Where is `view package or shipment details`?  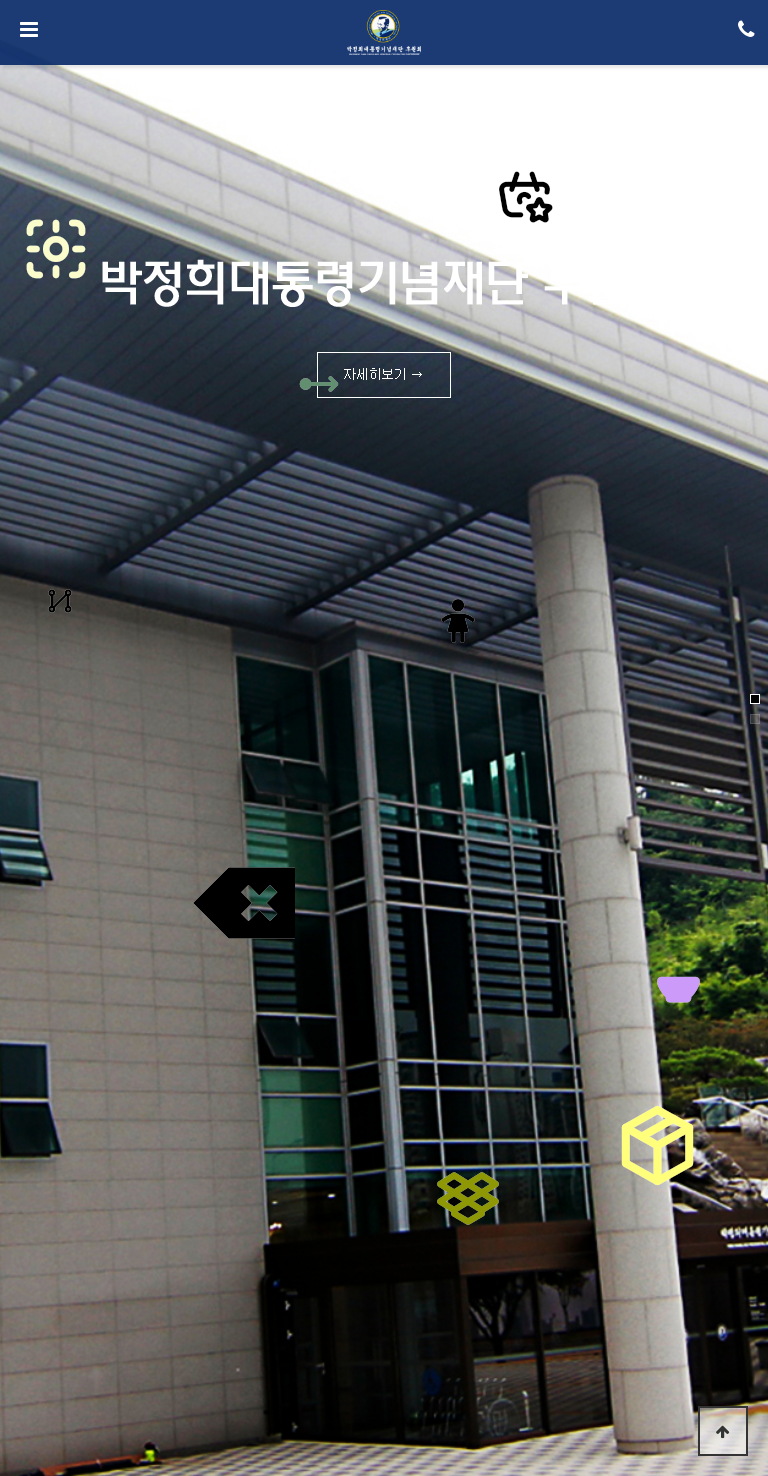 view package or shipment details is located at coordinates (657, 1145).